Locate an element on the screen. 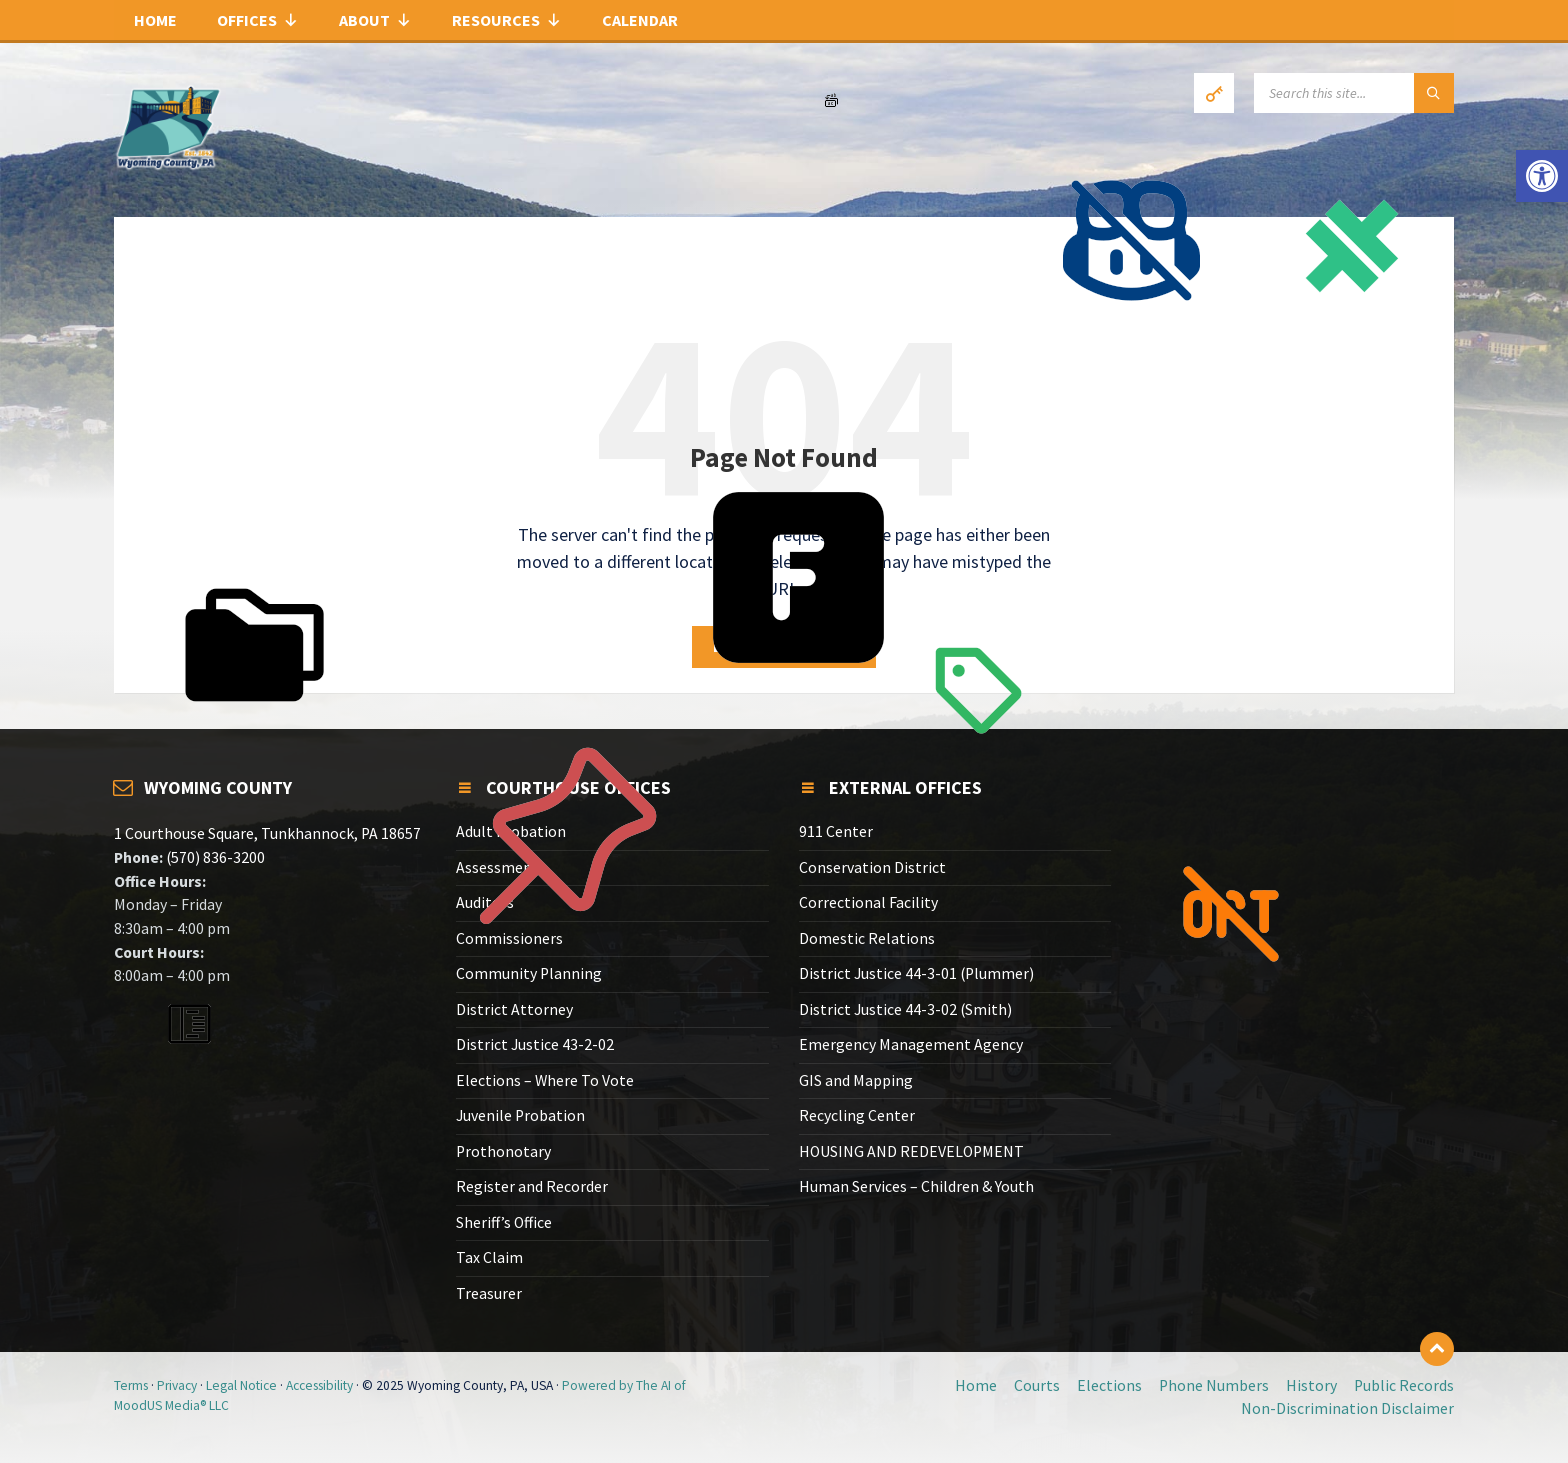  facebook app or social media shortcut is located at coordinates (798, 577).